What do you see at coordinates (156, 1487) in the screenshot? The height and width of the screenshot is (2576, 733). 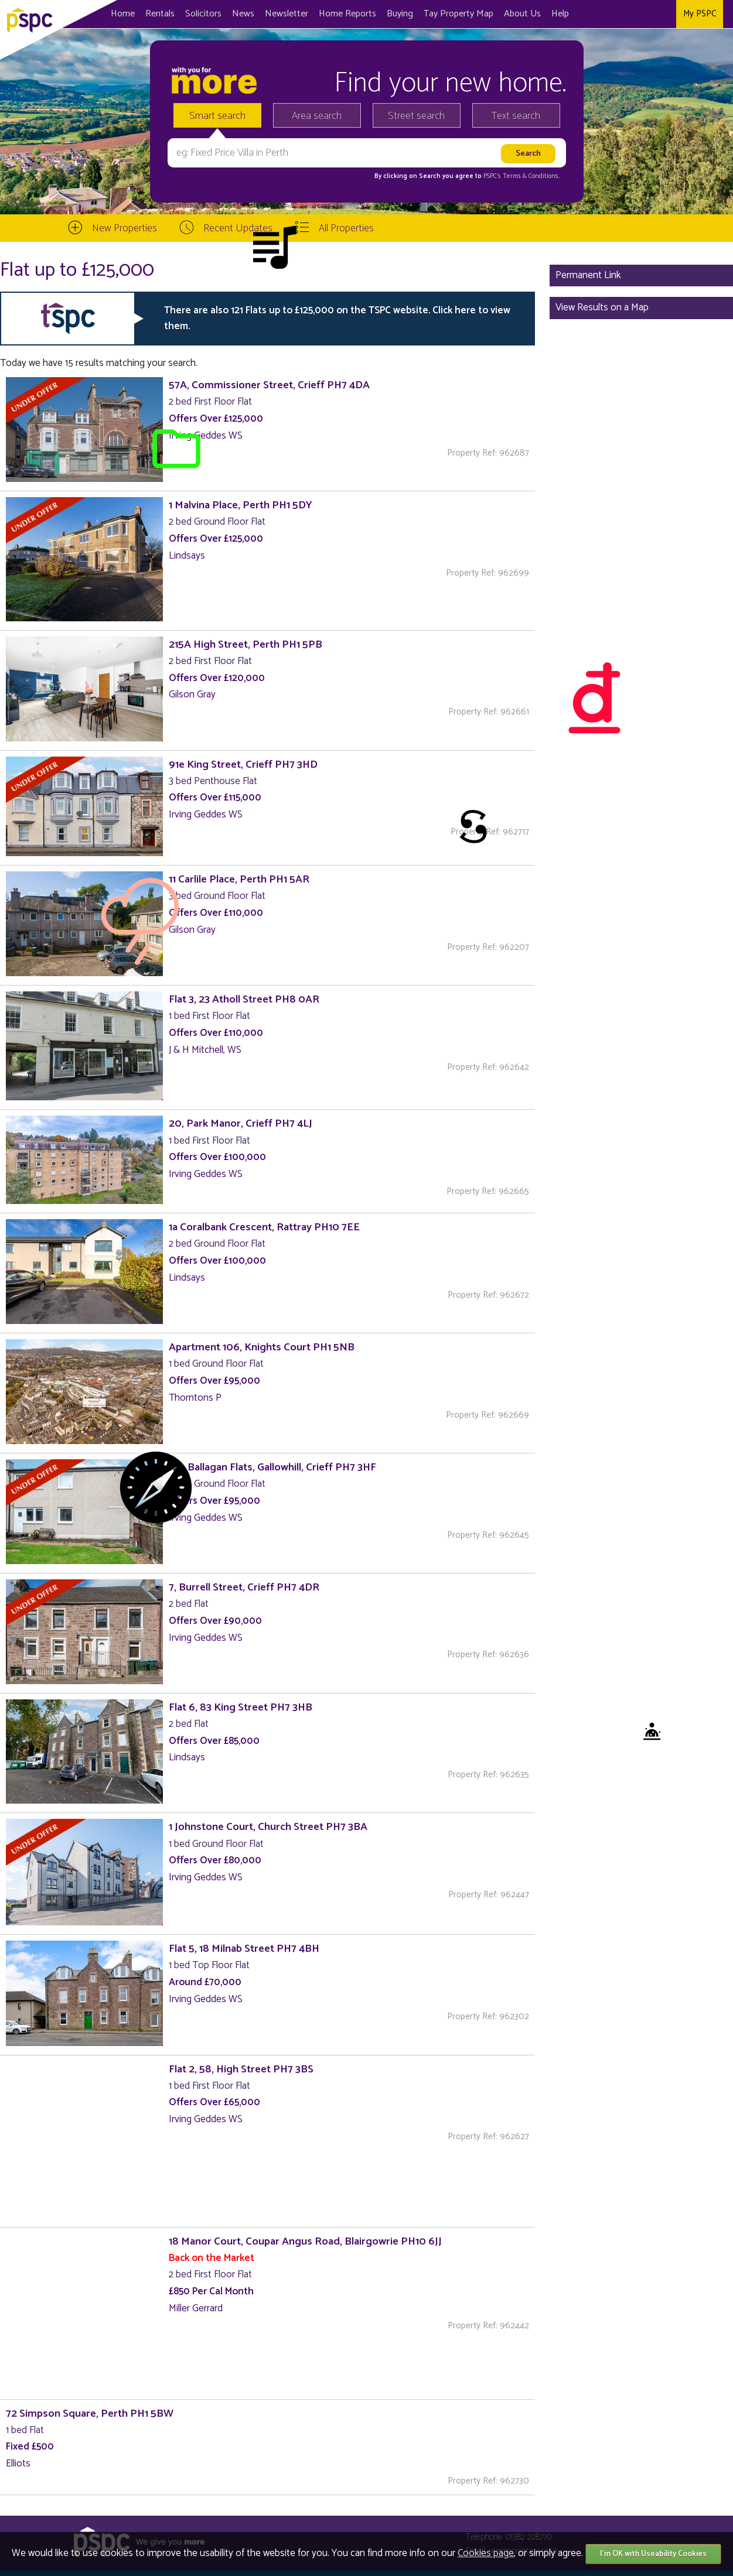 I see `open Safari web browser` at bounding box center [156, 1487].